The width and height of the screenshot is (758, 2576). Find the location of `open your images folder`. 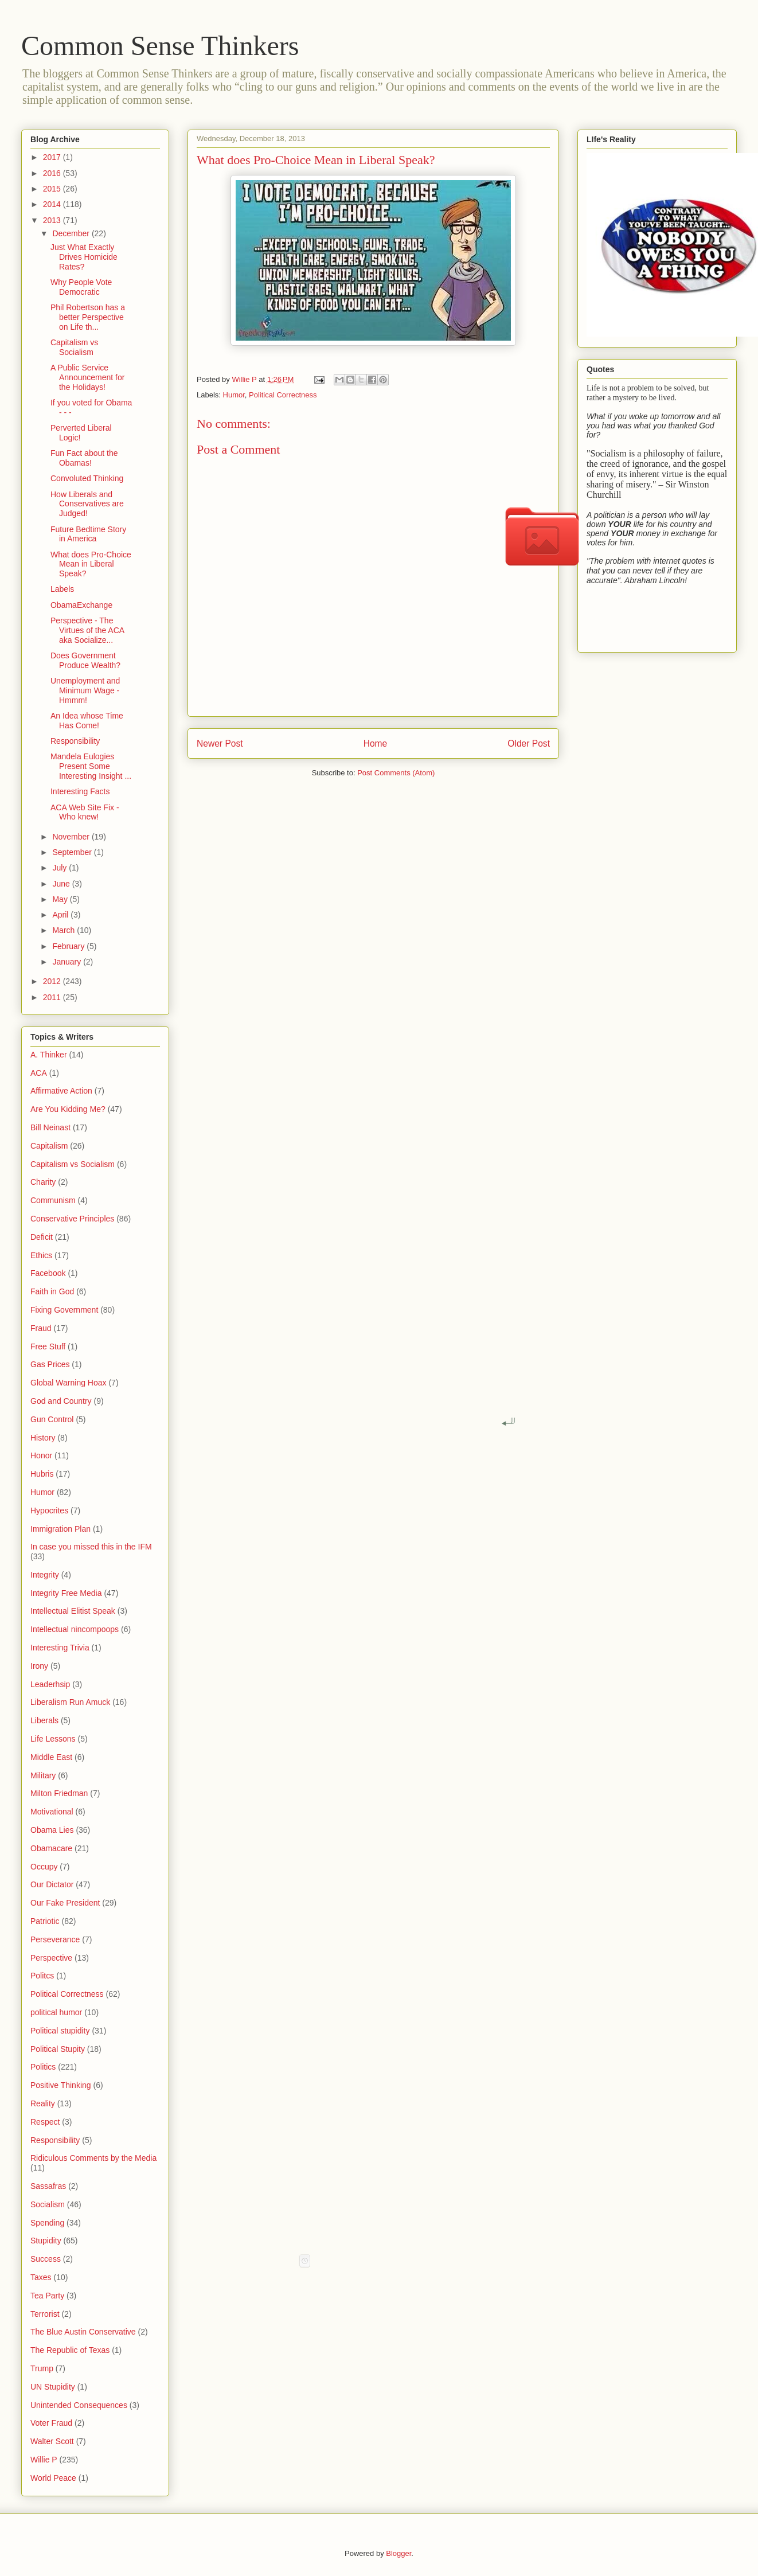

open your images folder is located at coordinates (542, 536).